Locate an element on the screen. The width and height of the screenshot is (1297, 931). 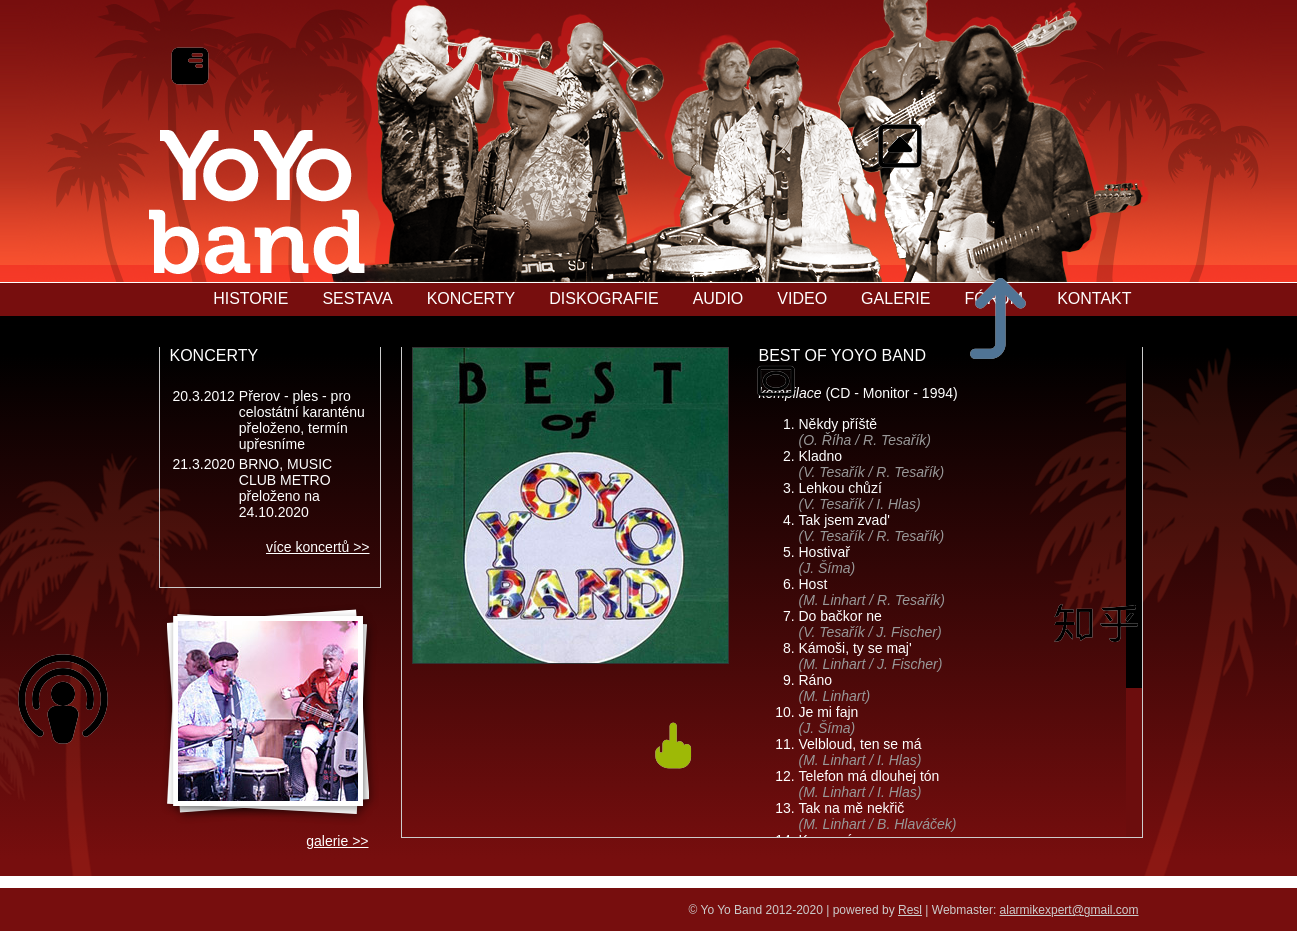
open zhihu app or website is located at coordinates (1096, 623).